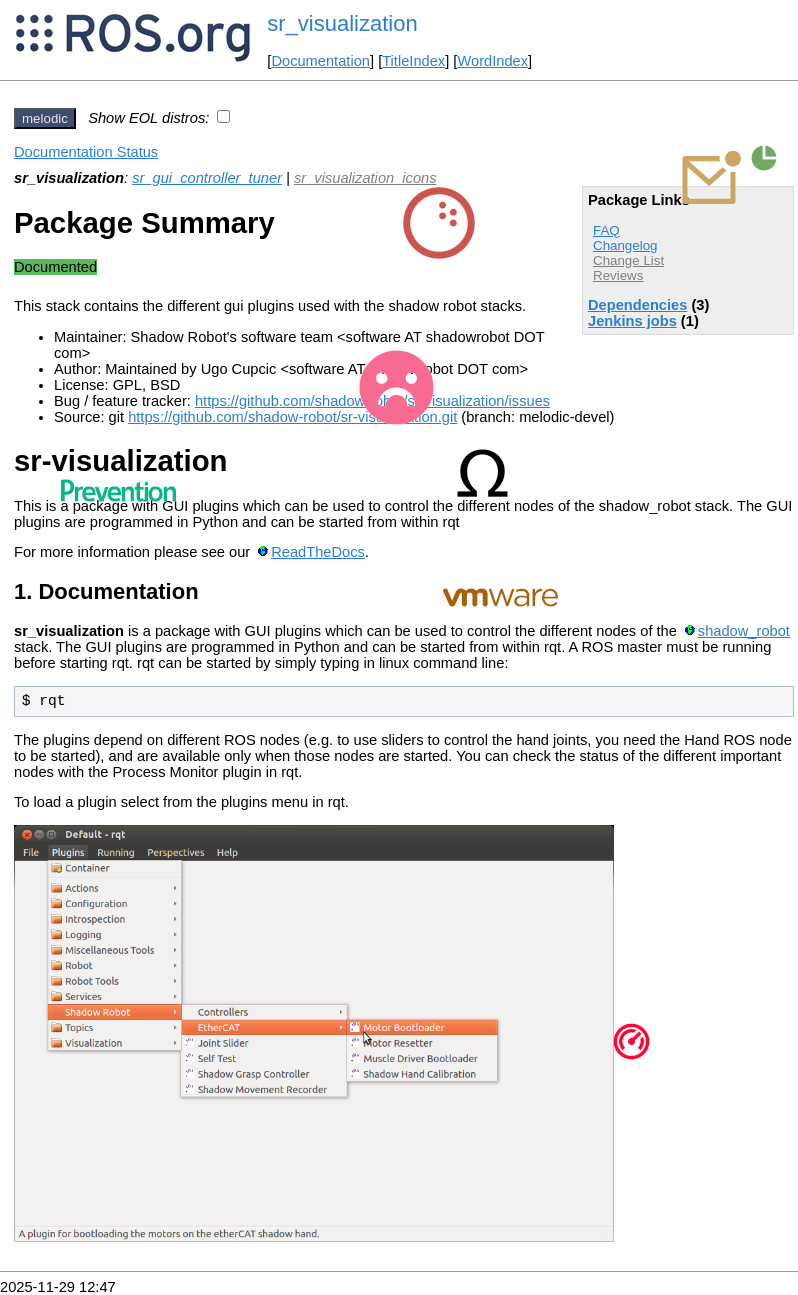  I want to click on view analytics or statistics breakdown, so click(764, 158).